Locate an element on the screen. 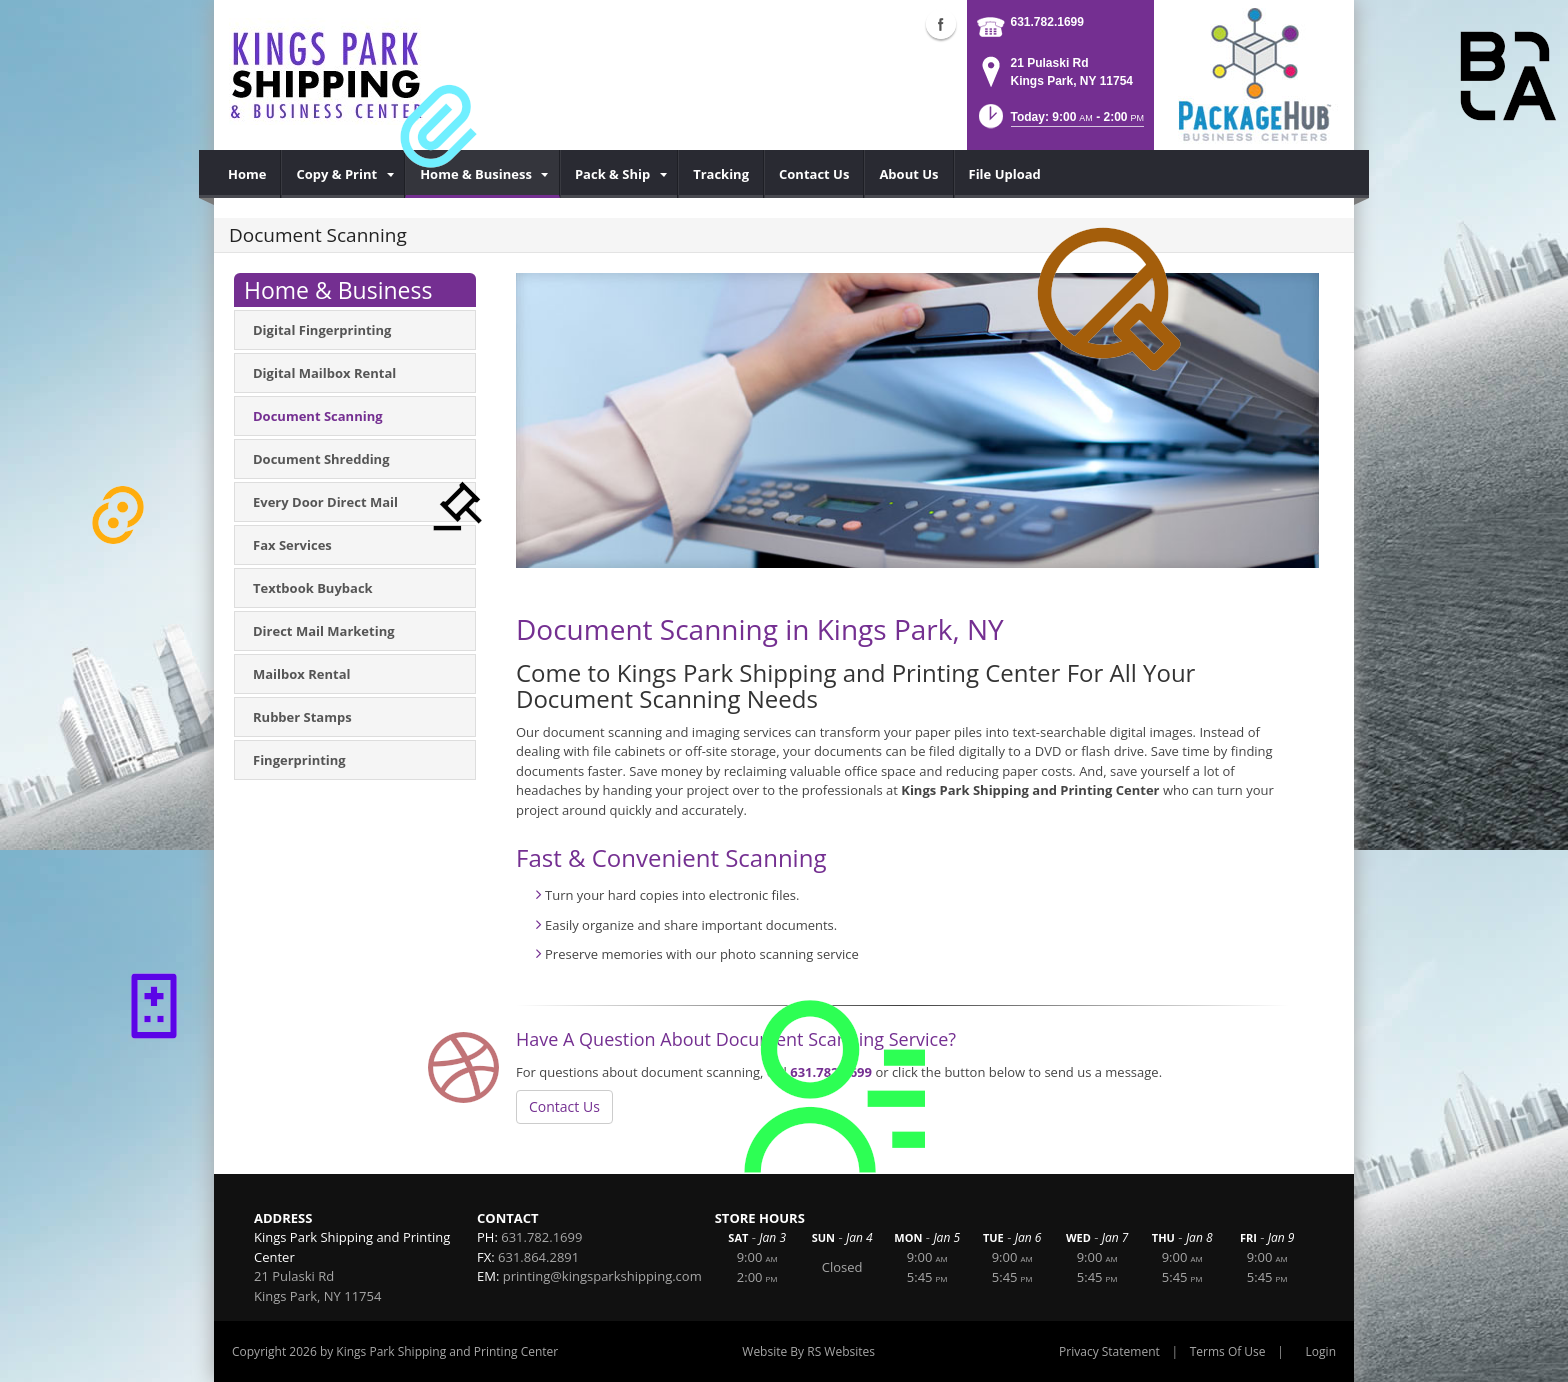 The width and height of the screenshot is (1568, 1382). access remote control settings is located at coordinates (154, 1006).